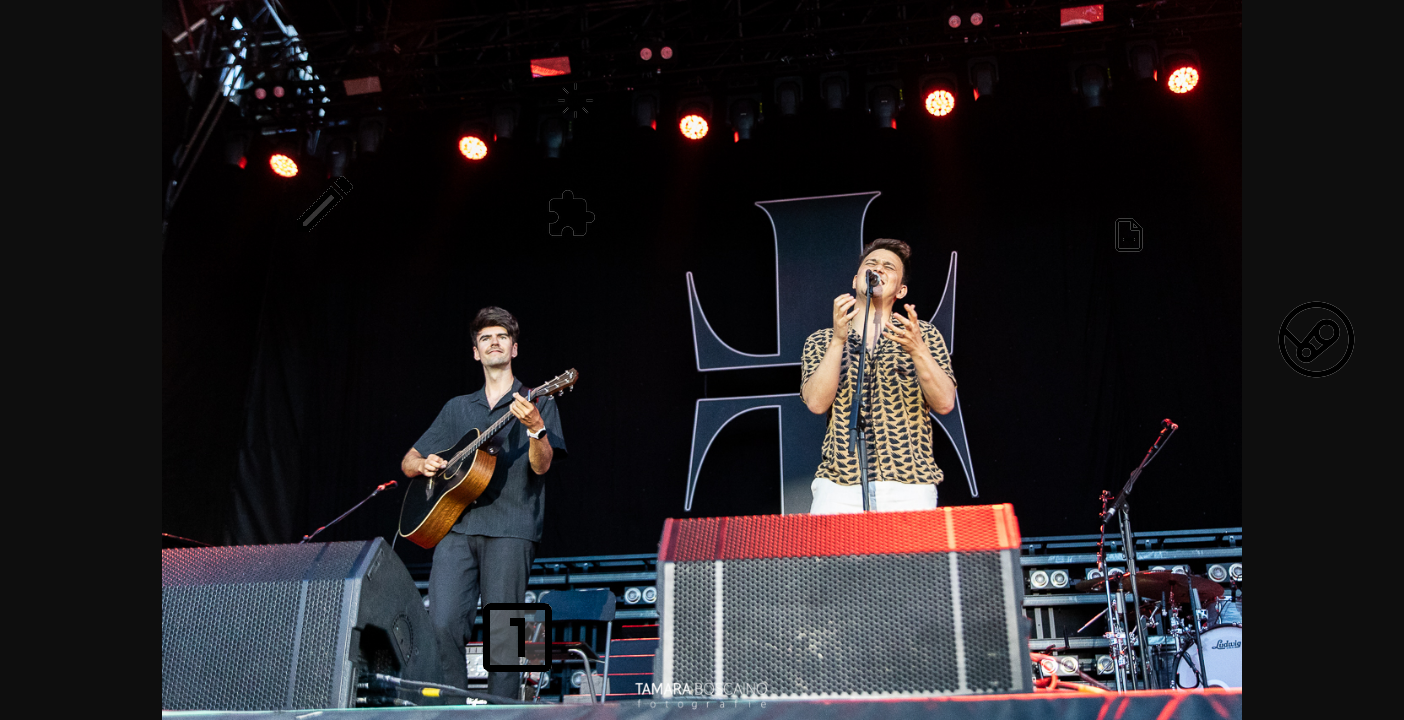  Describe the element at coordinates (517, 637) in the screenshot. I see `indicates the first item or step in a sequence` at that location.